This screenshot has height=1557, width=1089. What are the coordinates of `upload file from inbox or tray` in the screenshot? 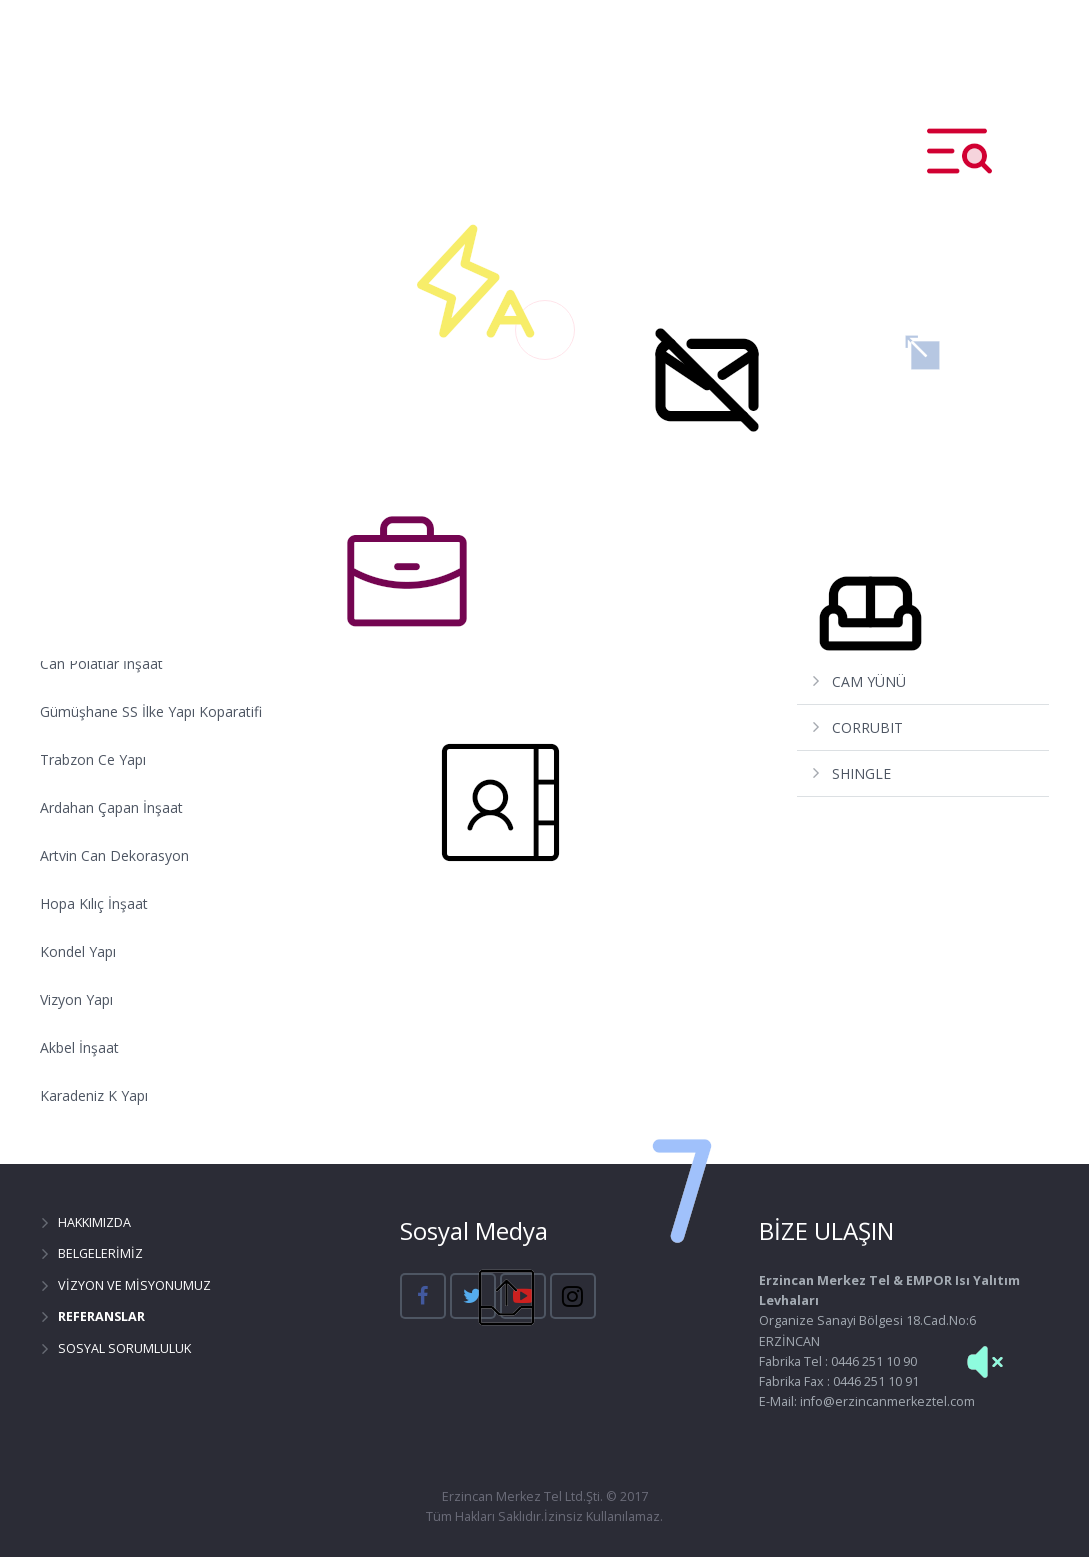 It's located at (506, 1297).